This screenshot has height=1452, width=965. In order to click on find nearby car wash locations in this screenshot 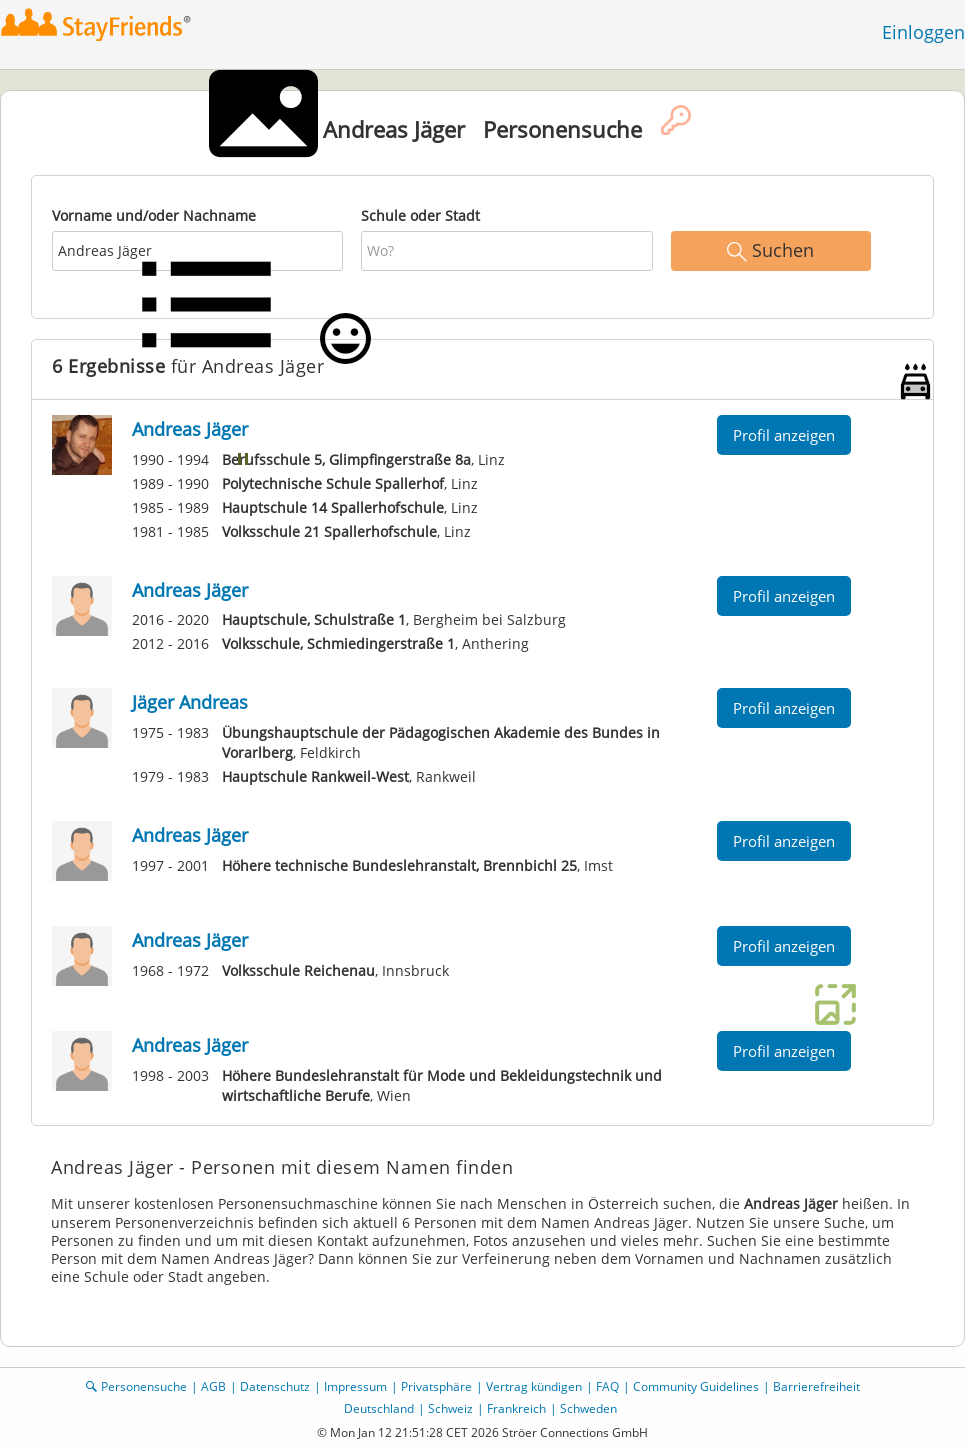, I will do `click(915, 381)`.